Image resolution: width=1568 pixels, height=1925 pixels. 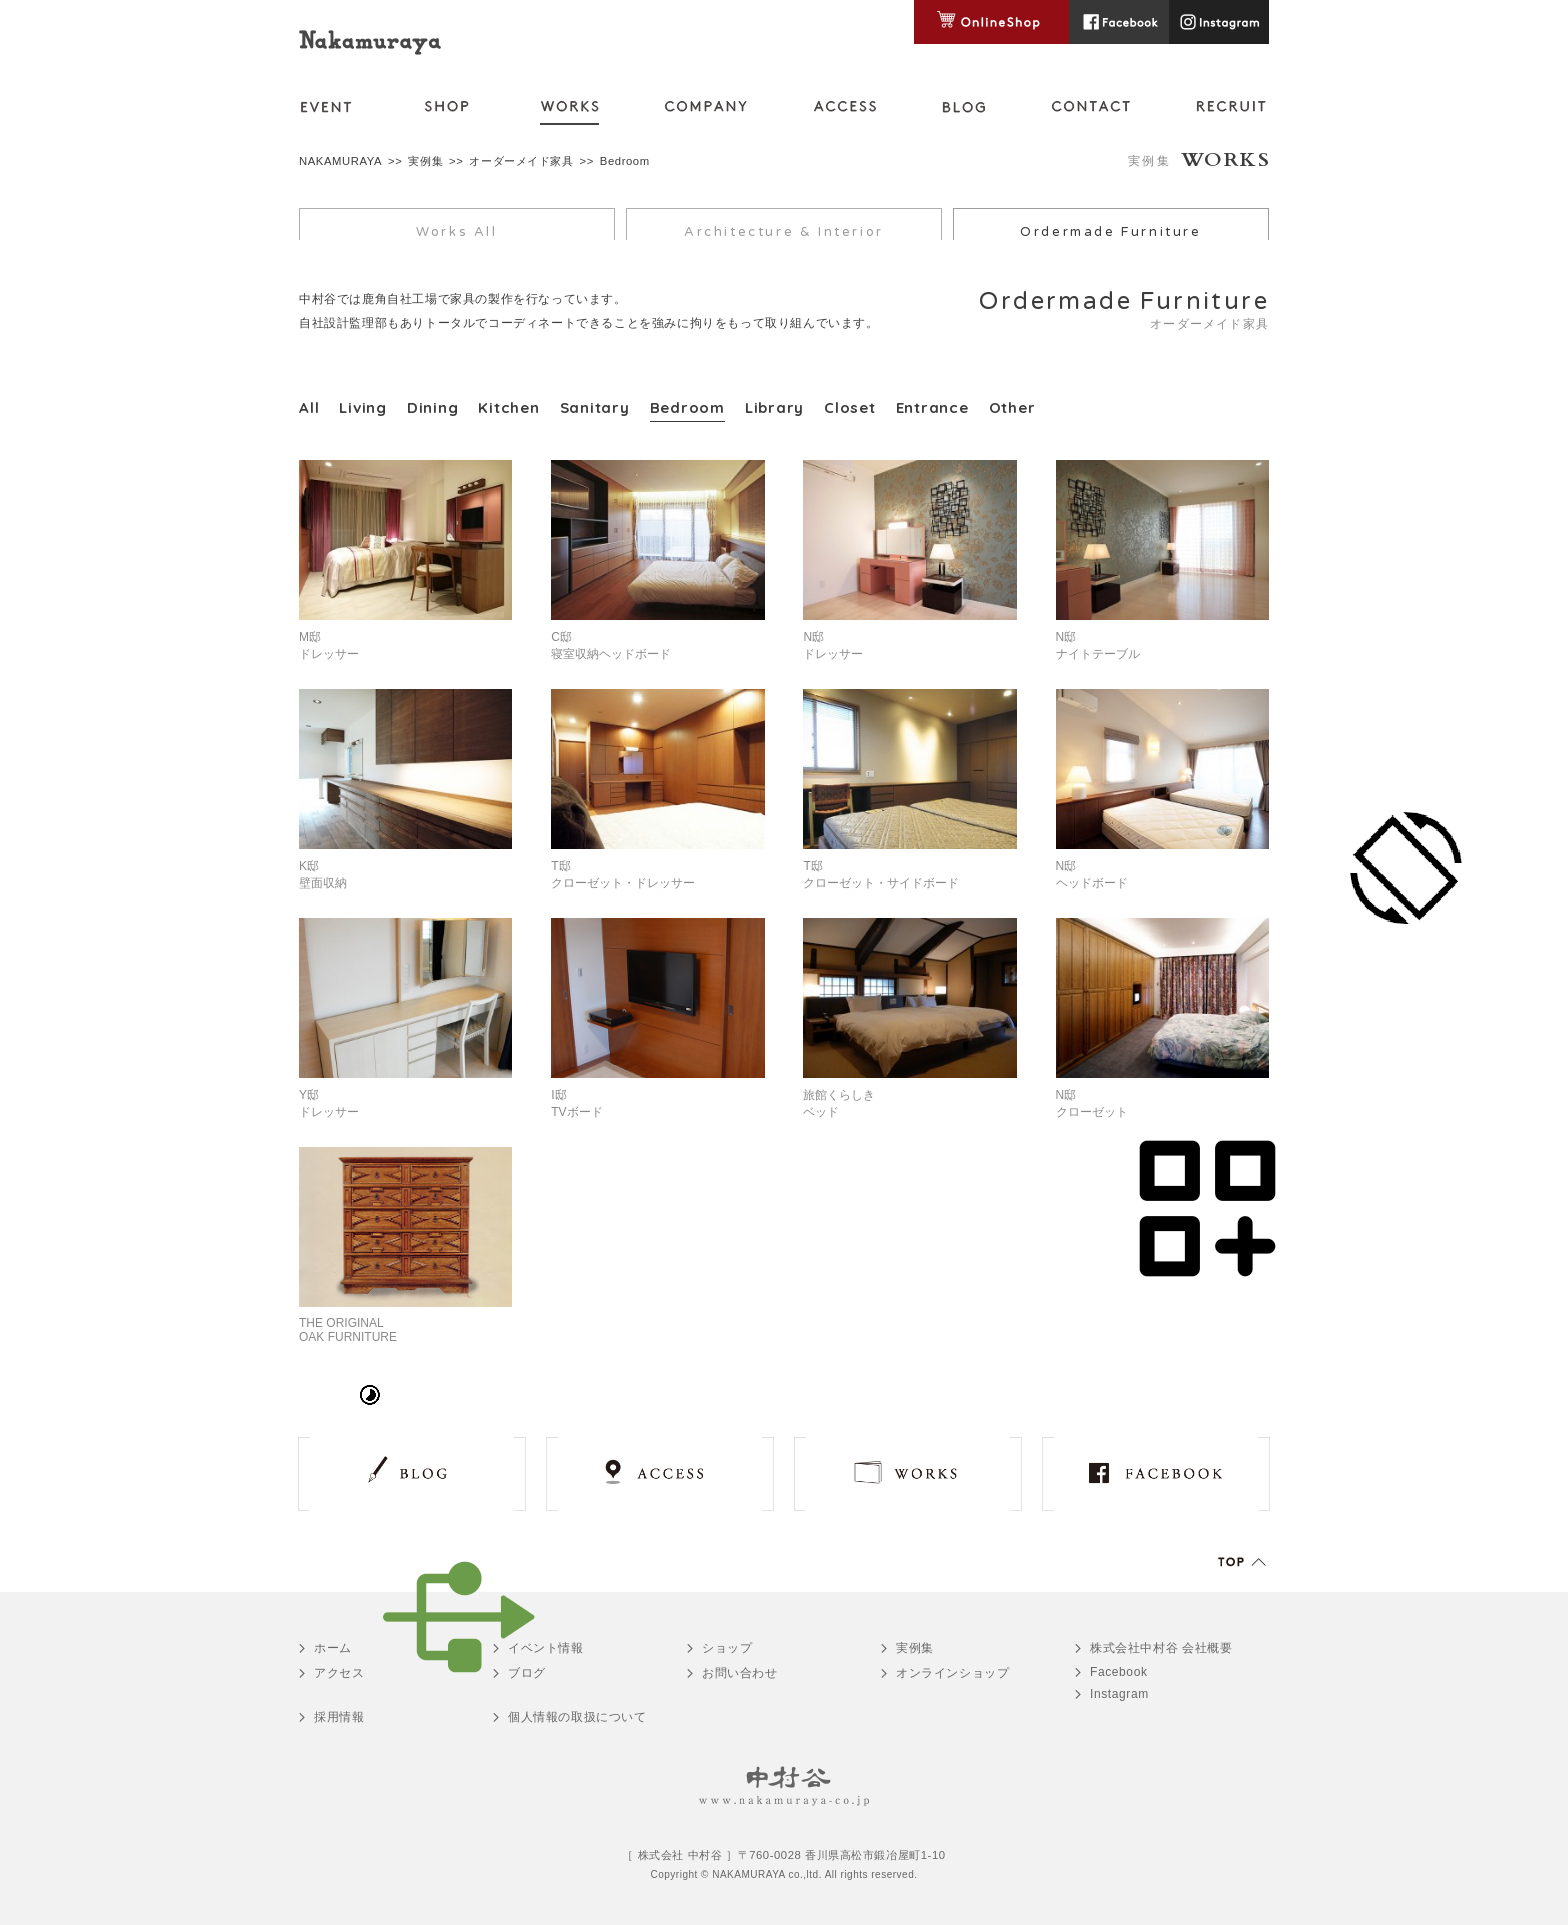 I want to click on connect a usb device, so click(x=460, y=1617).